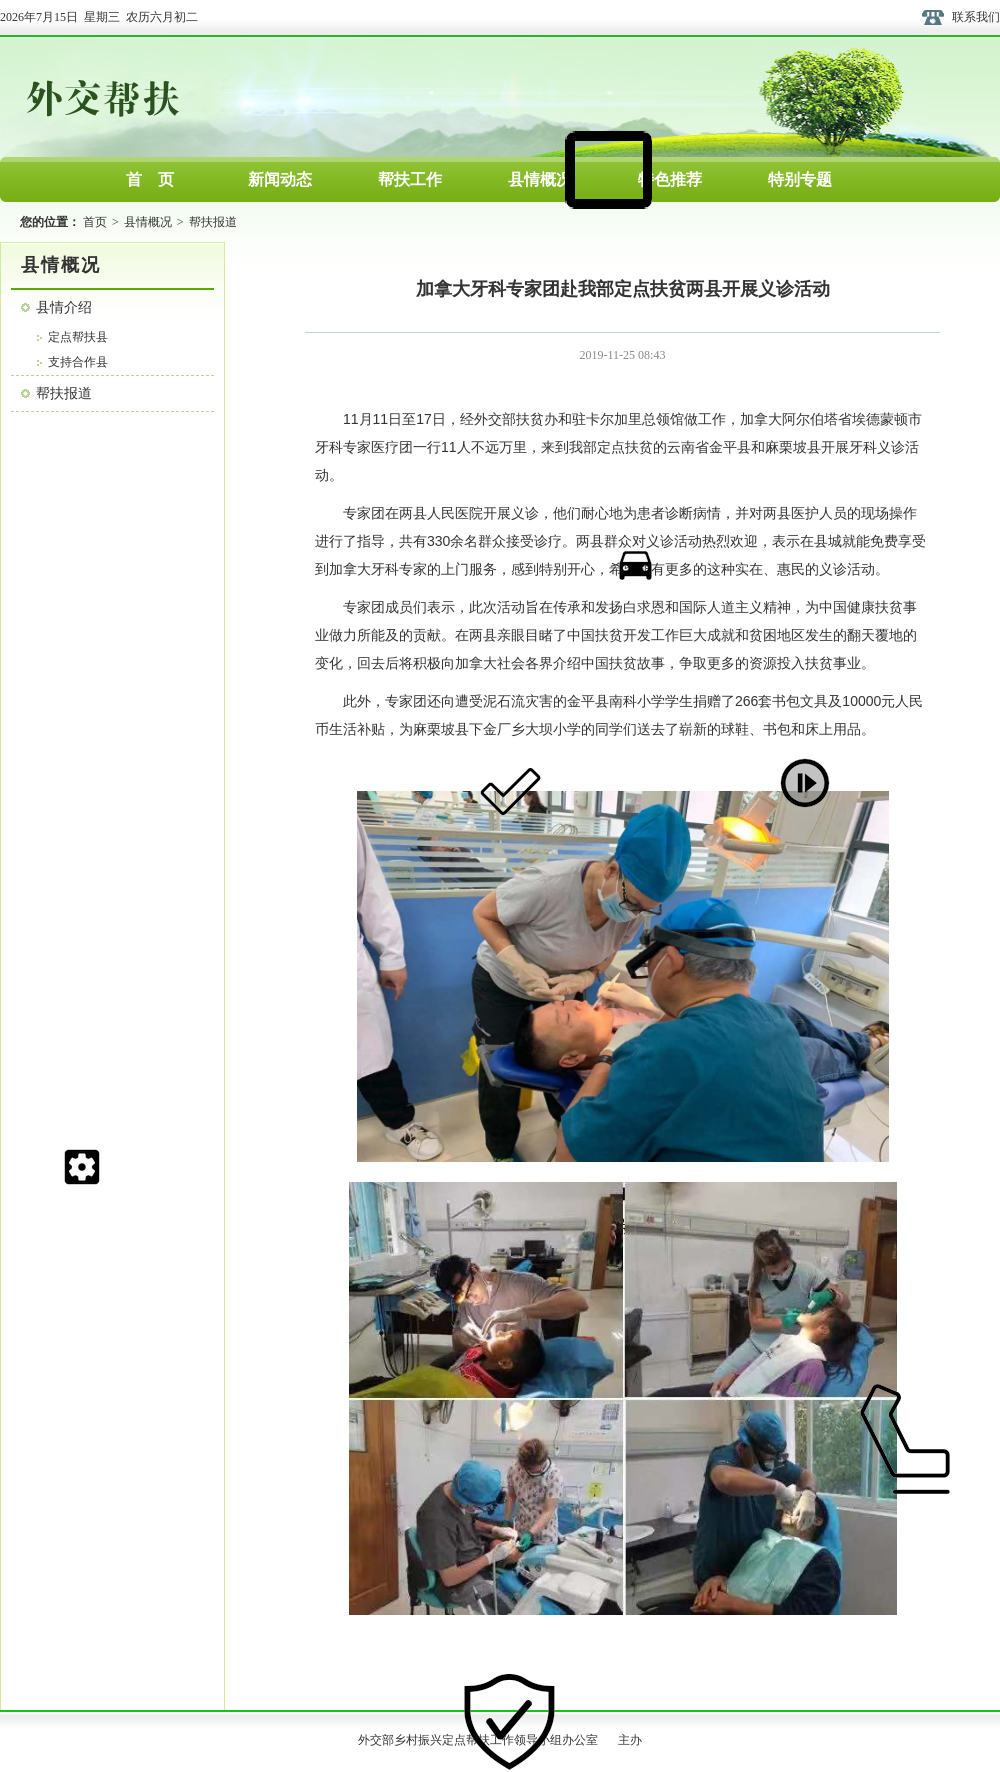  Describe the element at coordinates (635, 565) in the screenshot. I see `estimated time of arrival for your ride` at that location.